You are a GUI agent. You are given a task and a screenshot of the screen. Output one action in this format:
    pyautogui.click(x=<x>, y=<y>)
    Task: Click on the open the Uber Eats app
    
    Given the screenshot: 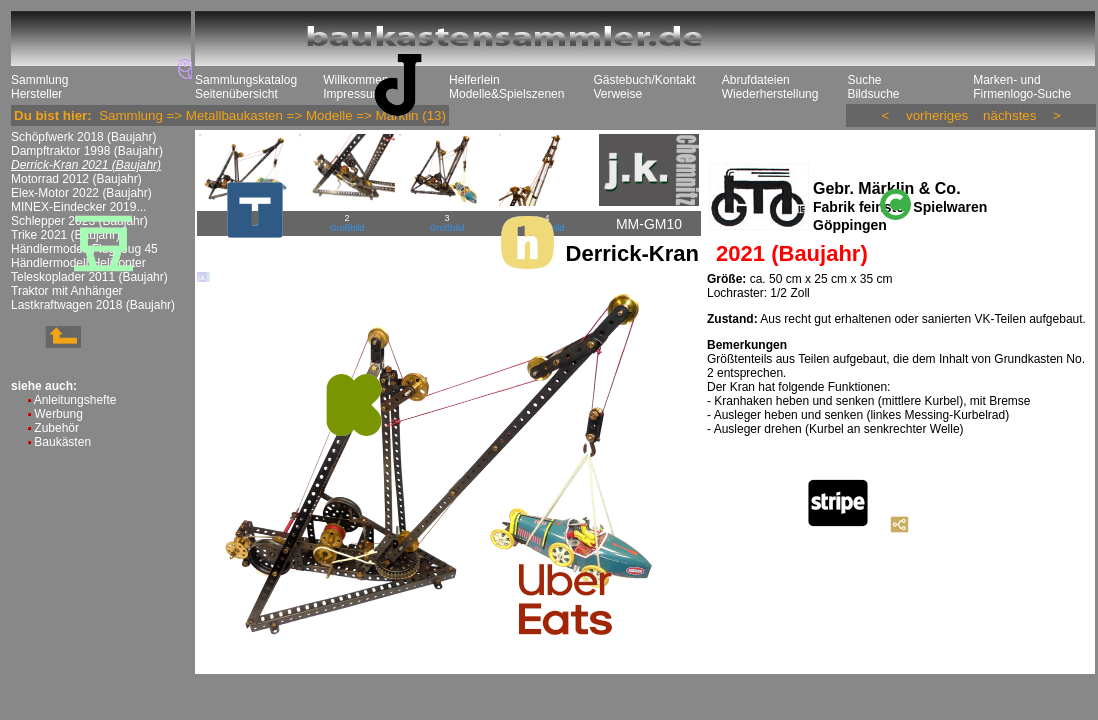 What is the action you would take?
    pyautogui.click(x=565, y=599)
    